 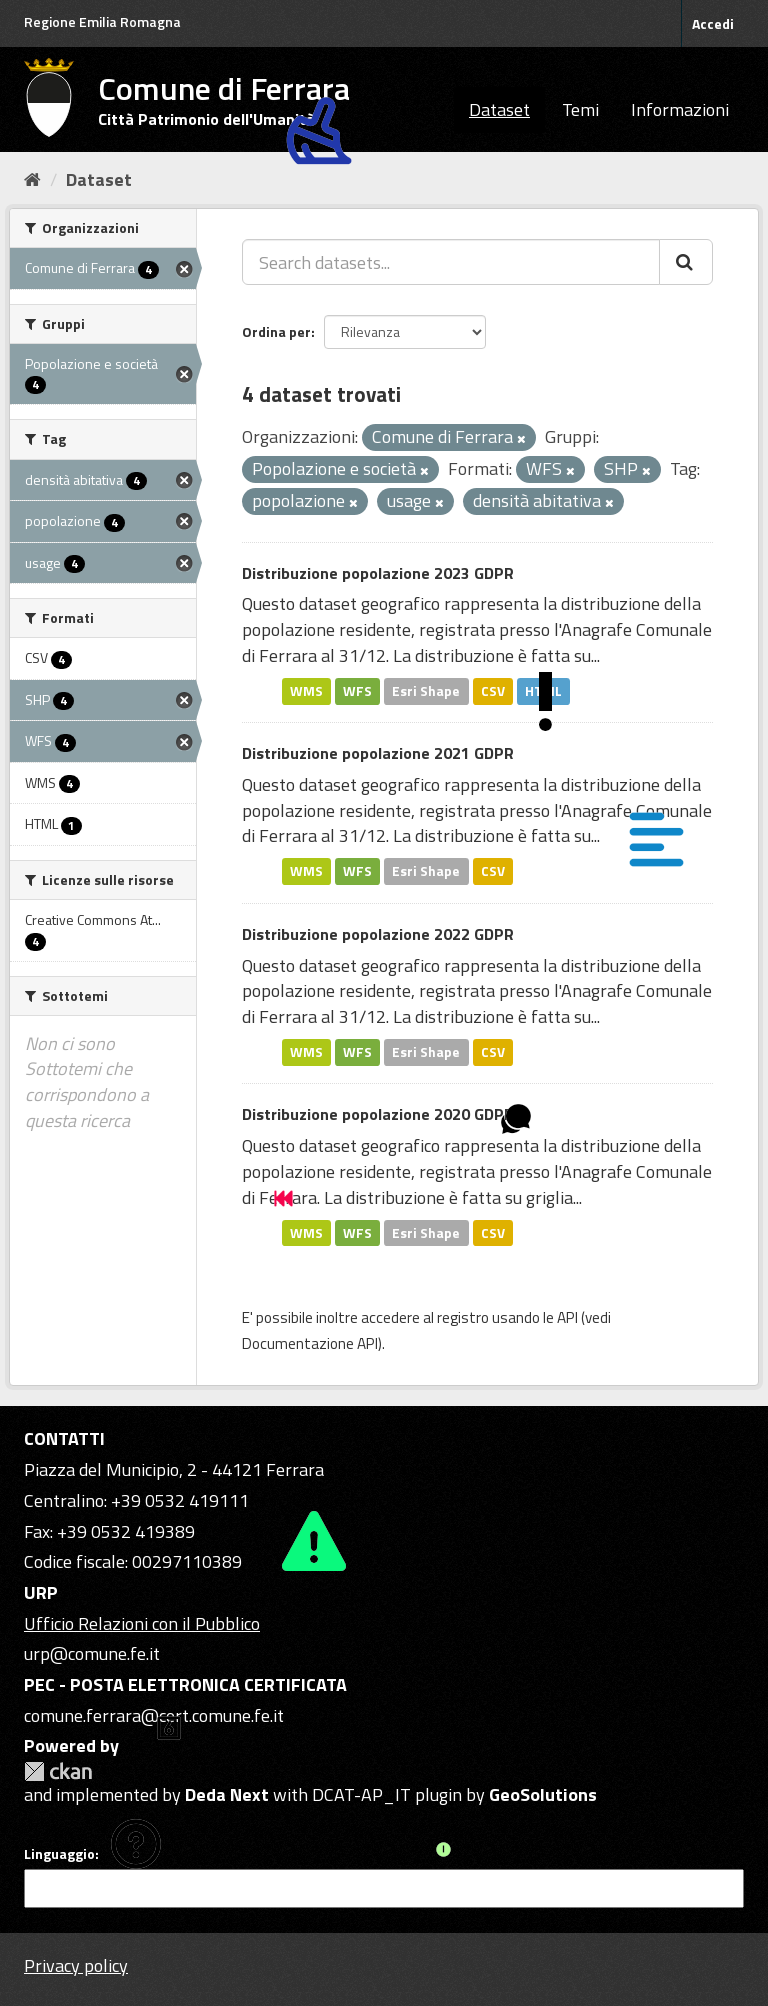 What do you see at coordinates (136, 1844) in the screenshot?
I see `access help or support information` at bounding box center [136, 1844].